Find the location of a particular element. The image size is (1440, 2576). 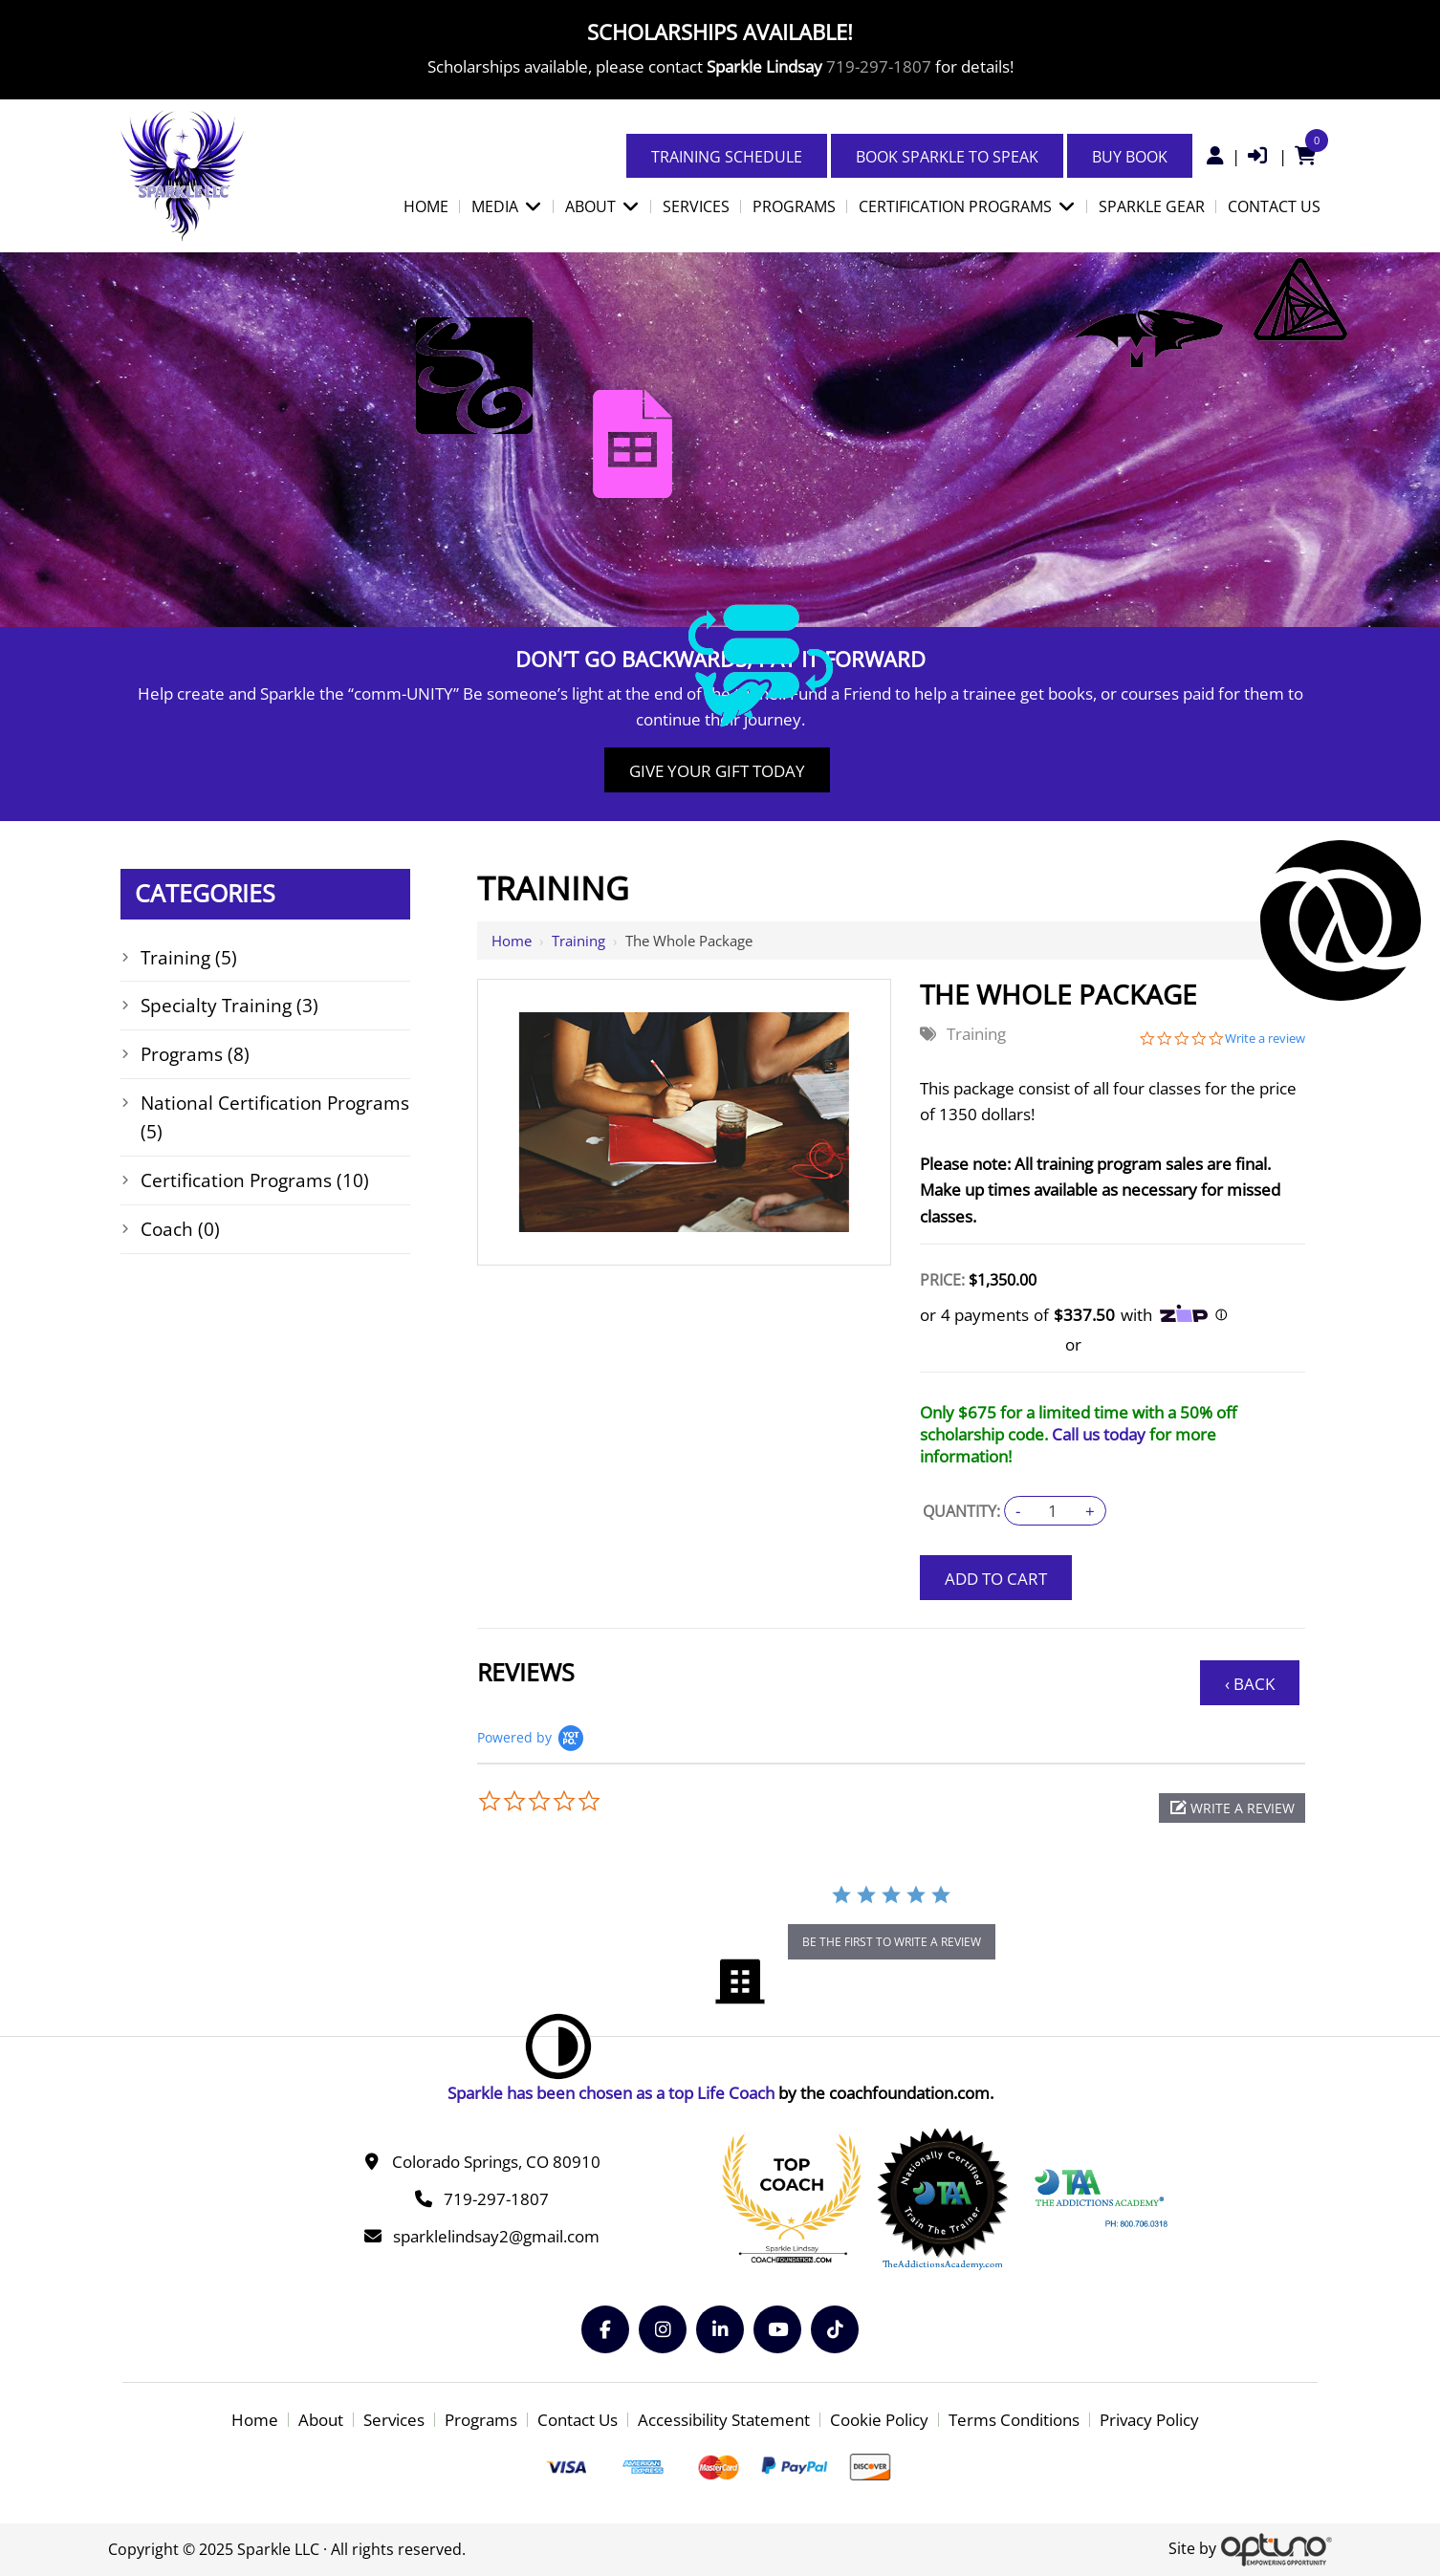

open Google Sheets is located at coordinates (632, 444).